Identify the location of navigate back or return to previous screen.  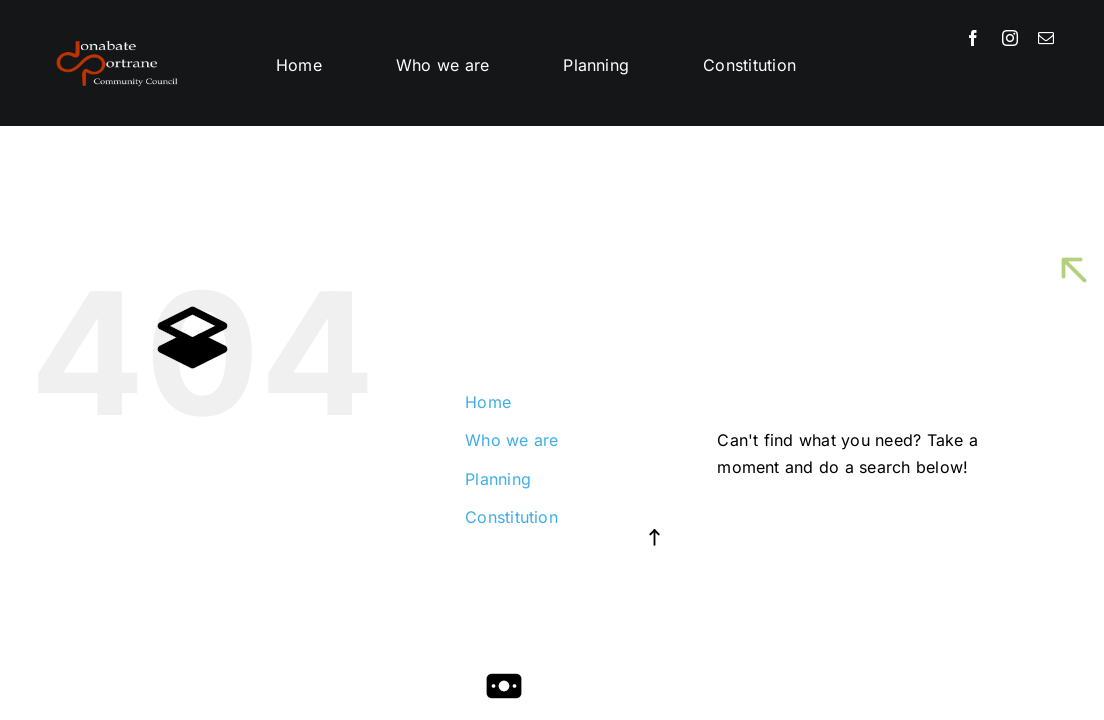
(1074, 270).